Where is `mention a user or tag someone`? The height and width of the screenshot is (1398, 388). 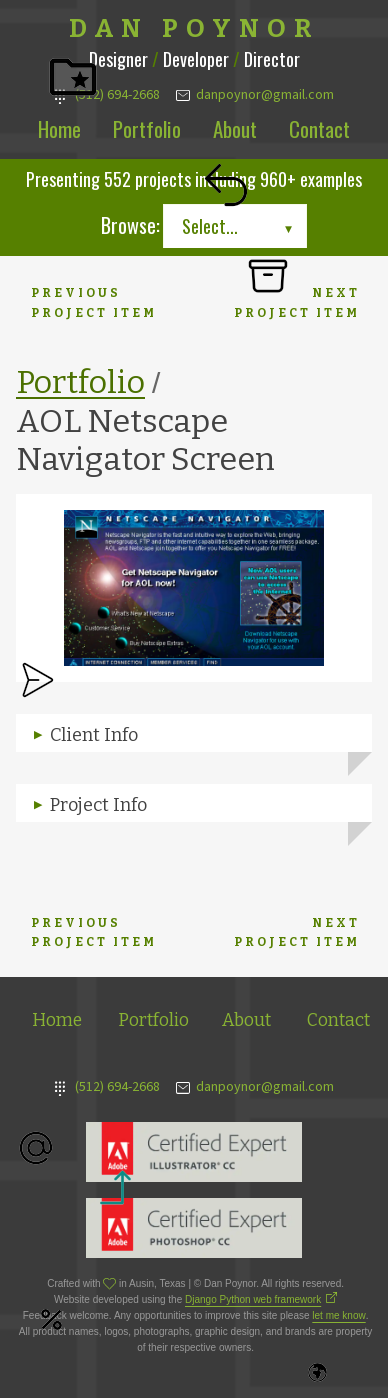
mention a user or tag someone is located at coordinates (36, 1148).